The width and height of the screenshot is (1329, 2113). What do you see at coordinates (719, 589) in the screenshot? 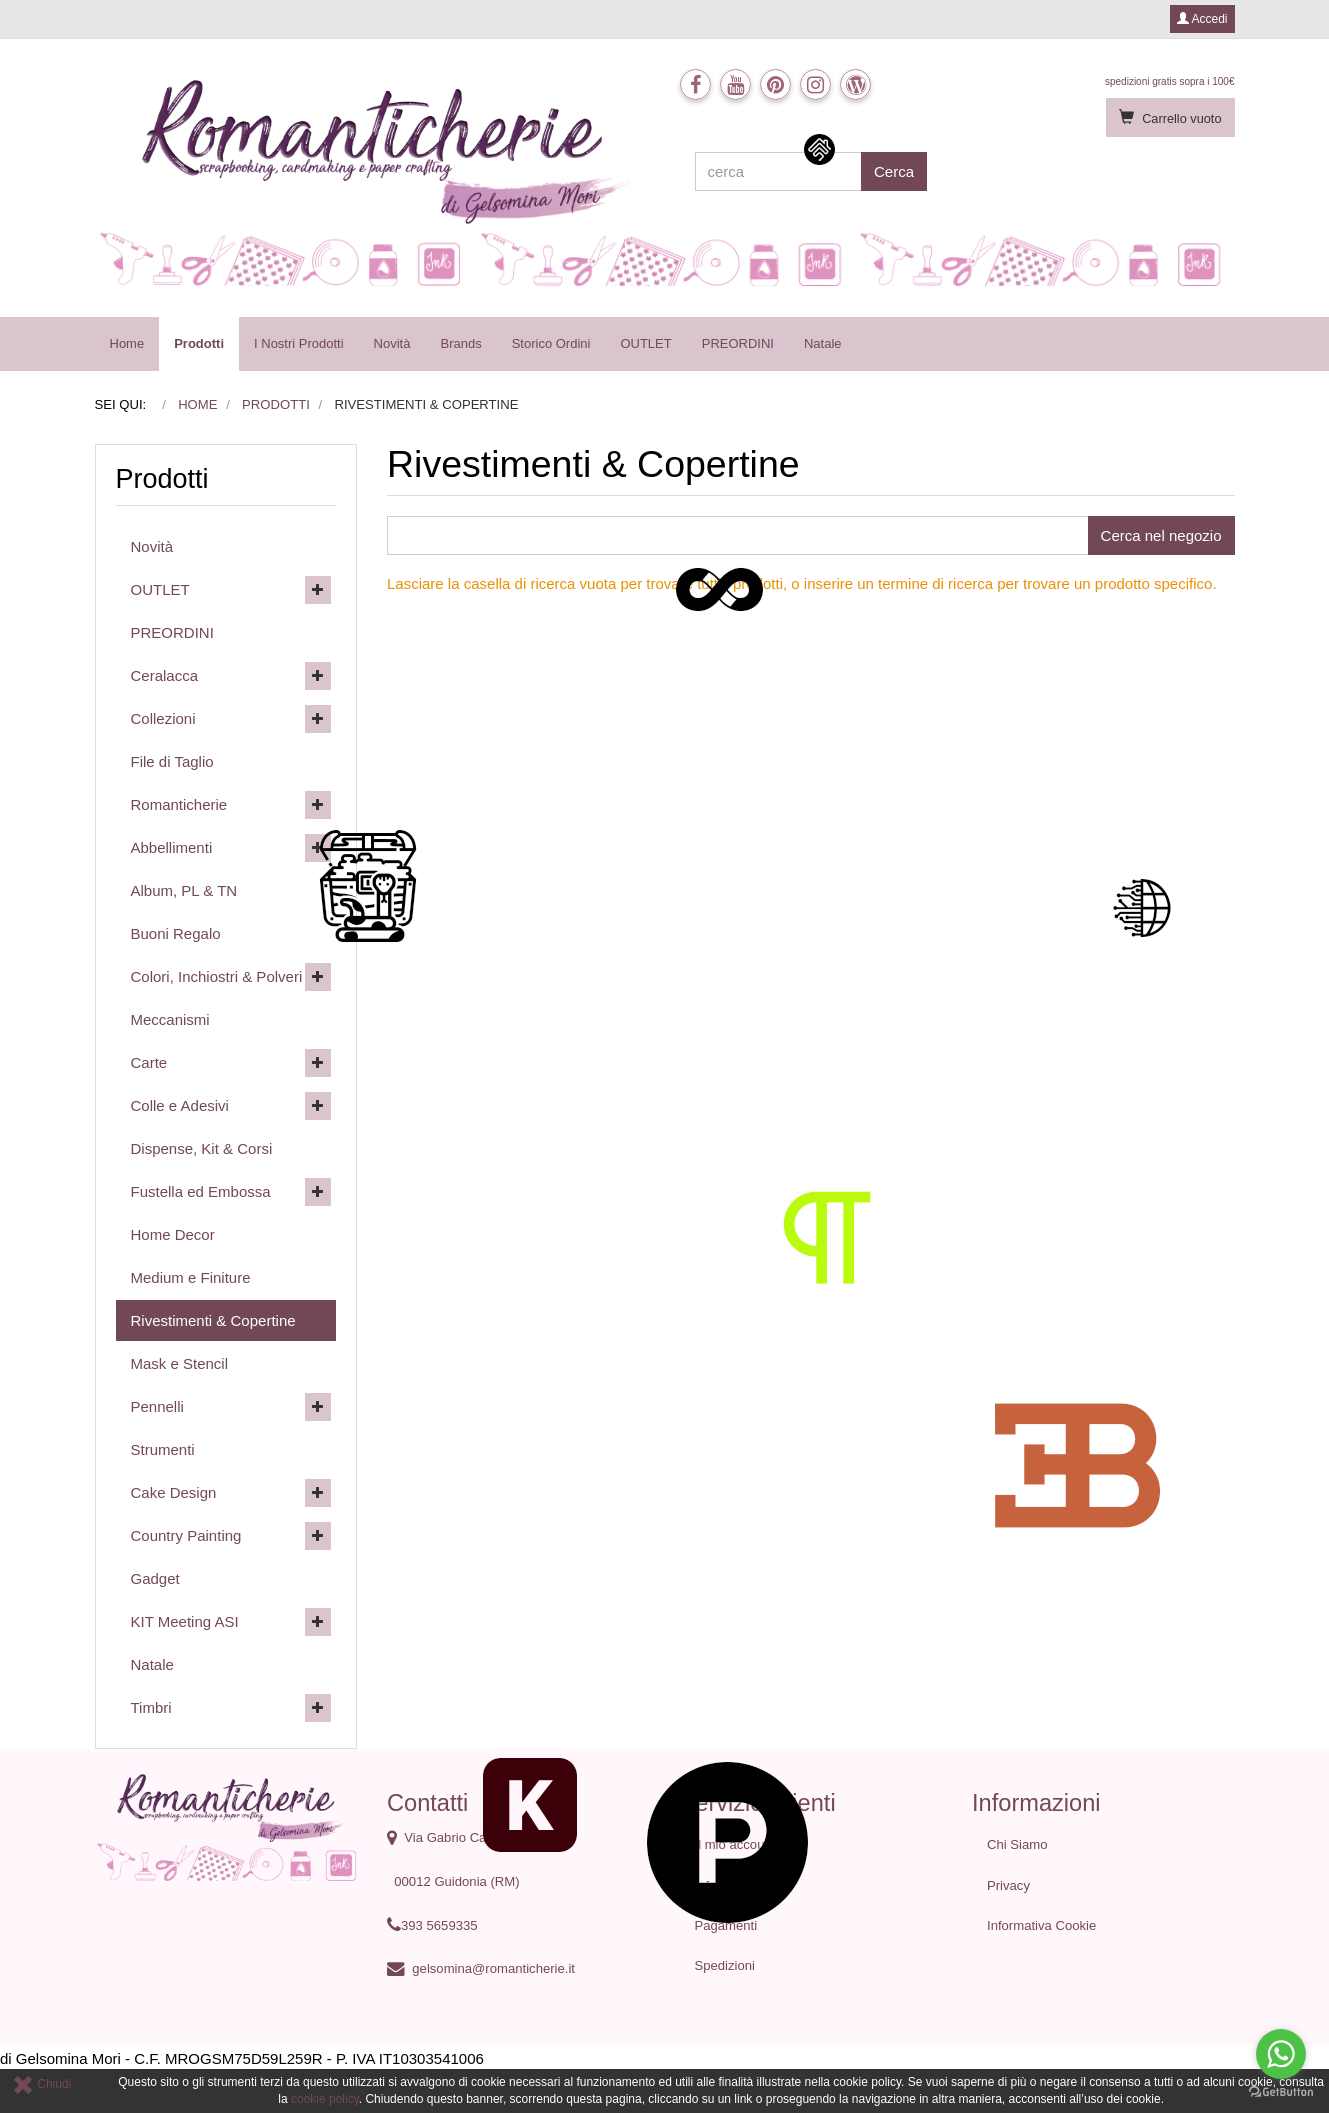
I see `open Apache Superset data visualization platform` at bounding box center [719, 589].